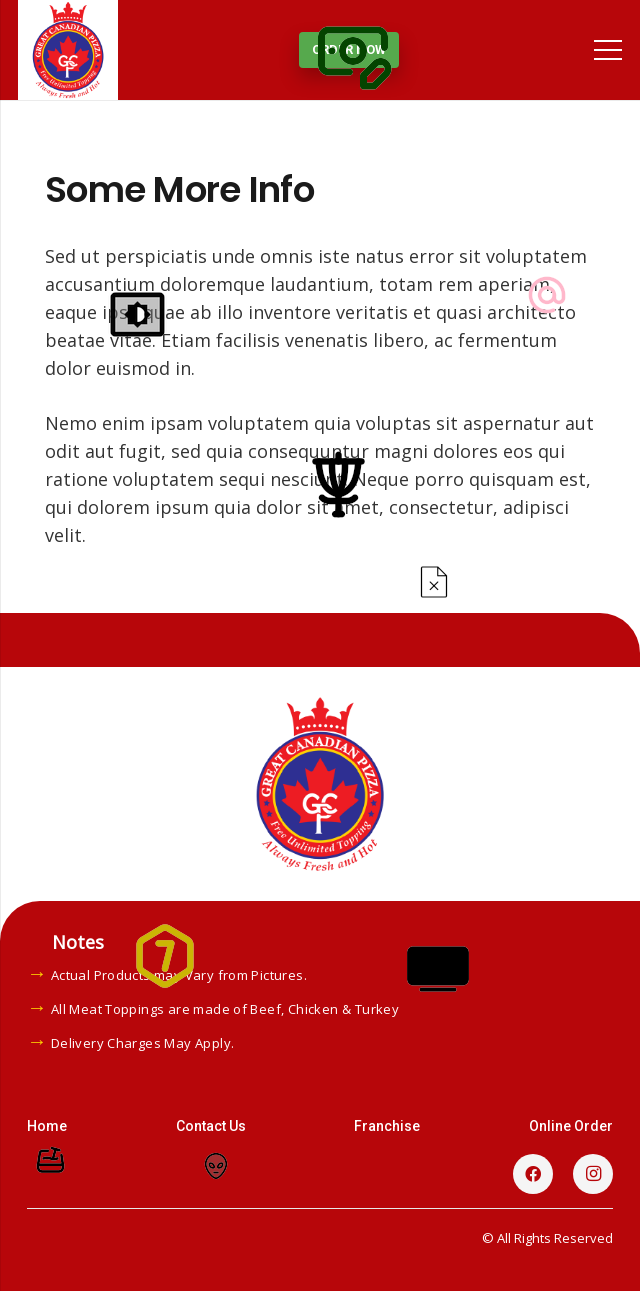  Describe the element at coordinates (216, 1166) in the screenshot. I see `indicates sci-fi or extraterrestrial content` at that location.